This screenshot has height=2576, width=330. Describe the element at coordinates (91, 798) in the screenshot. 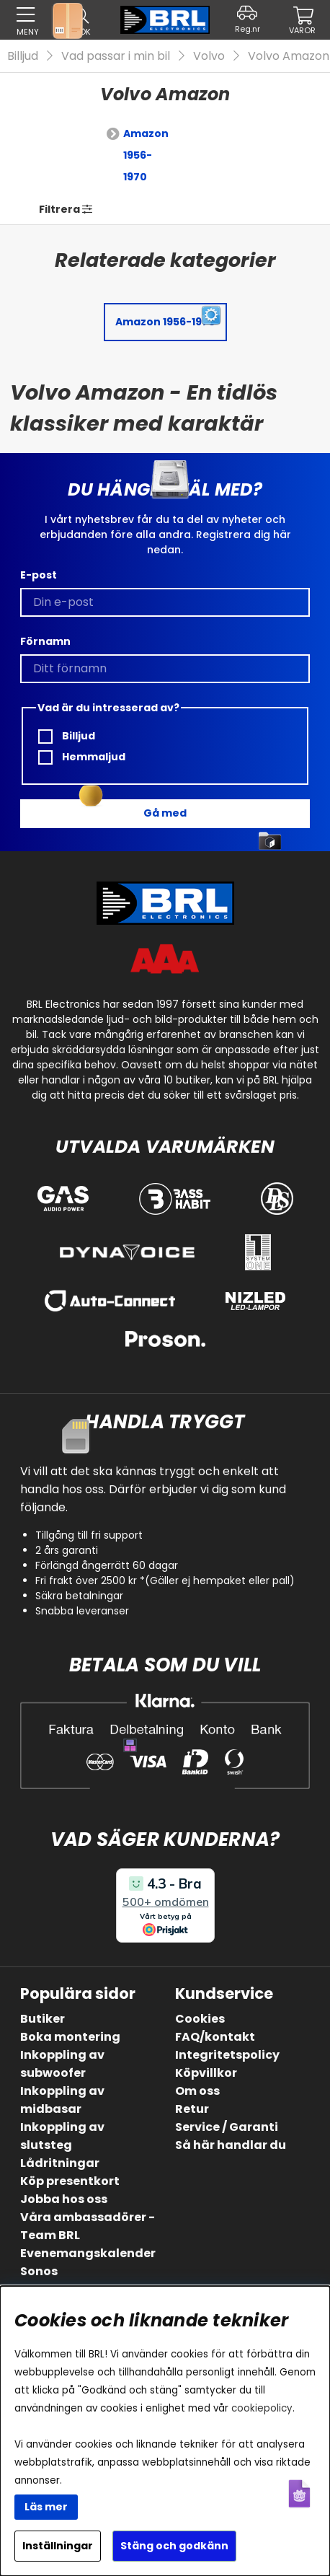

I see `access HomePod mini settings` at that location.